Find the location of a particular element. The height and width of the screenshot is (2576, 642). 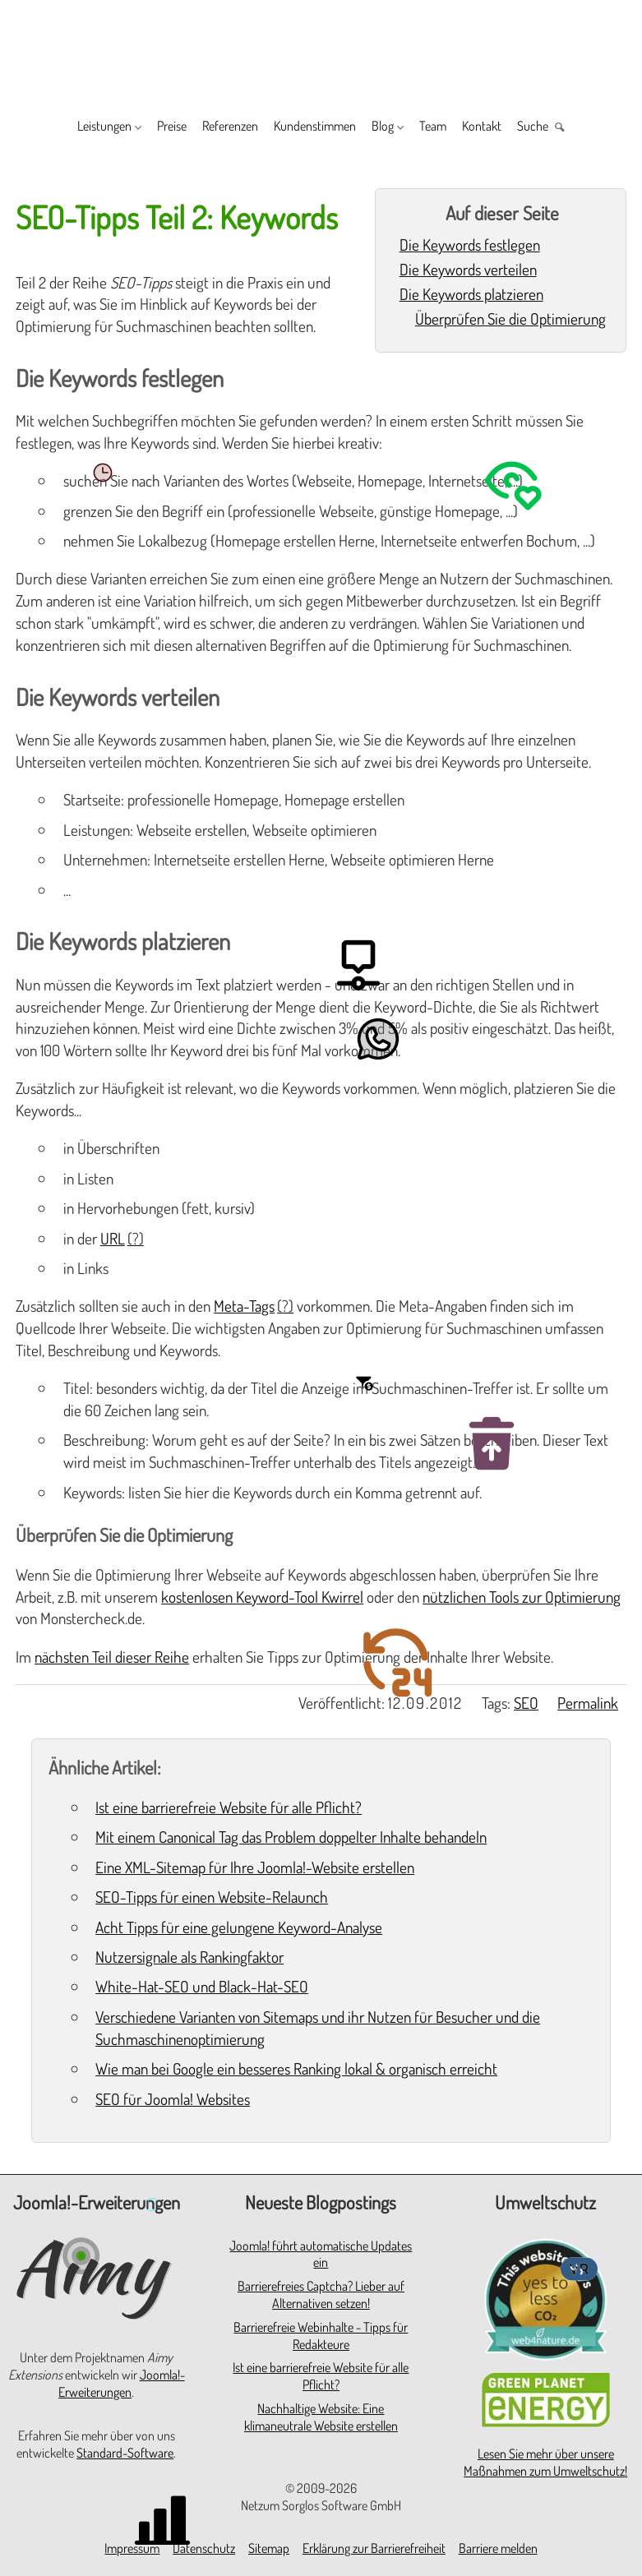

view event details on timeline is located at coordinates (358, 964).